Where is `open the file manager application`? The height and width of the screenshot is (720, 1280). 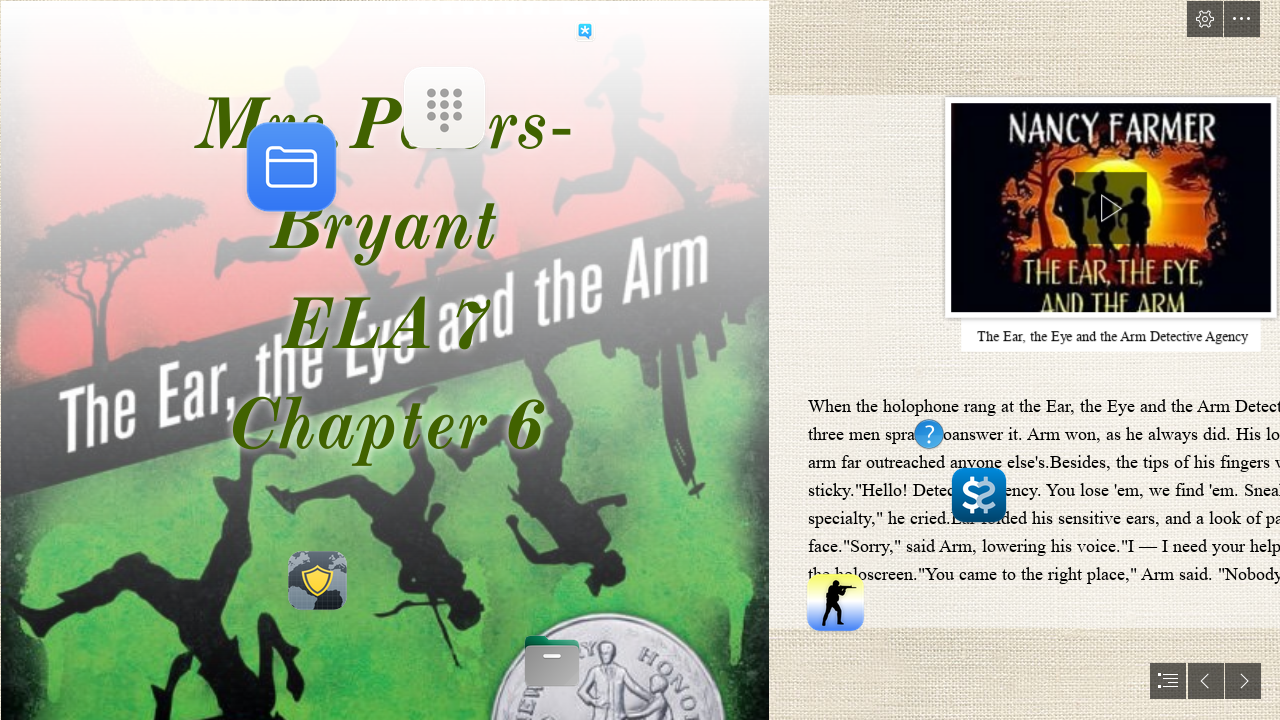 open the file manager application is located at coordinates (552, 661).